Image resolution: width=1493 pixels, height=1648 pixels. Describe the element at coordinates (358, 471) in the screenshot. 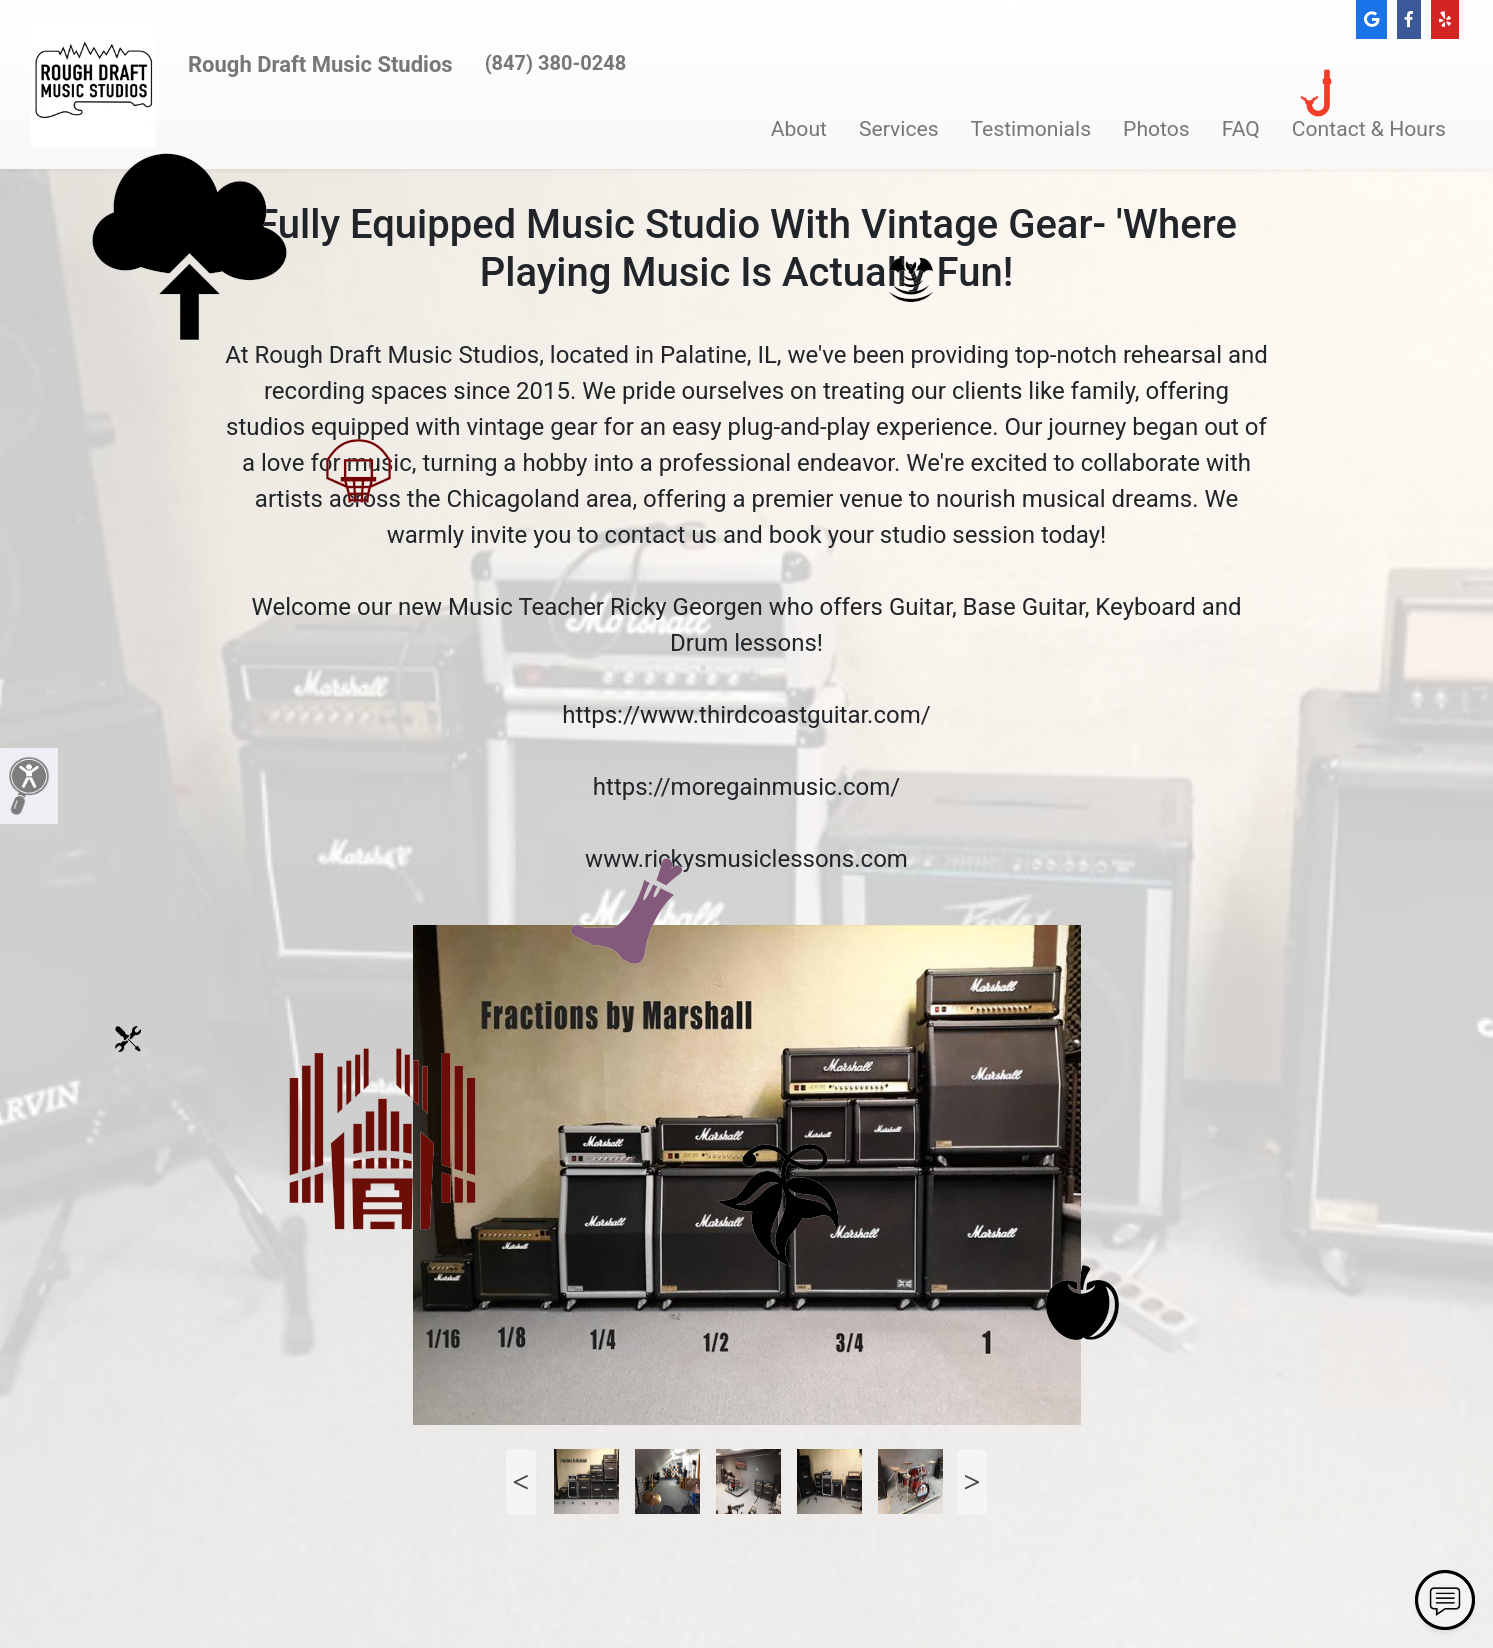

I see `access basketball game or sports section` at that location.